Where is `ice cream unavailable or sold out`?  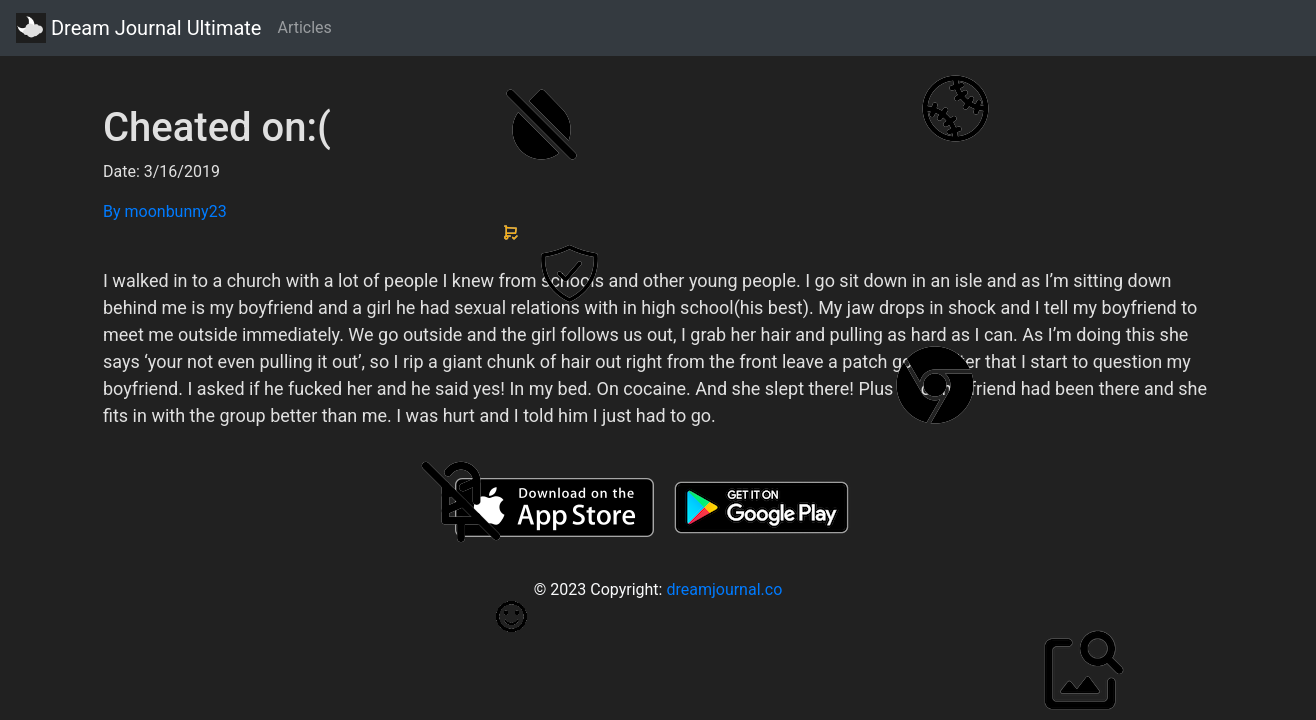
ice cream unavailable or sold out is located at coordinates (461, 501).